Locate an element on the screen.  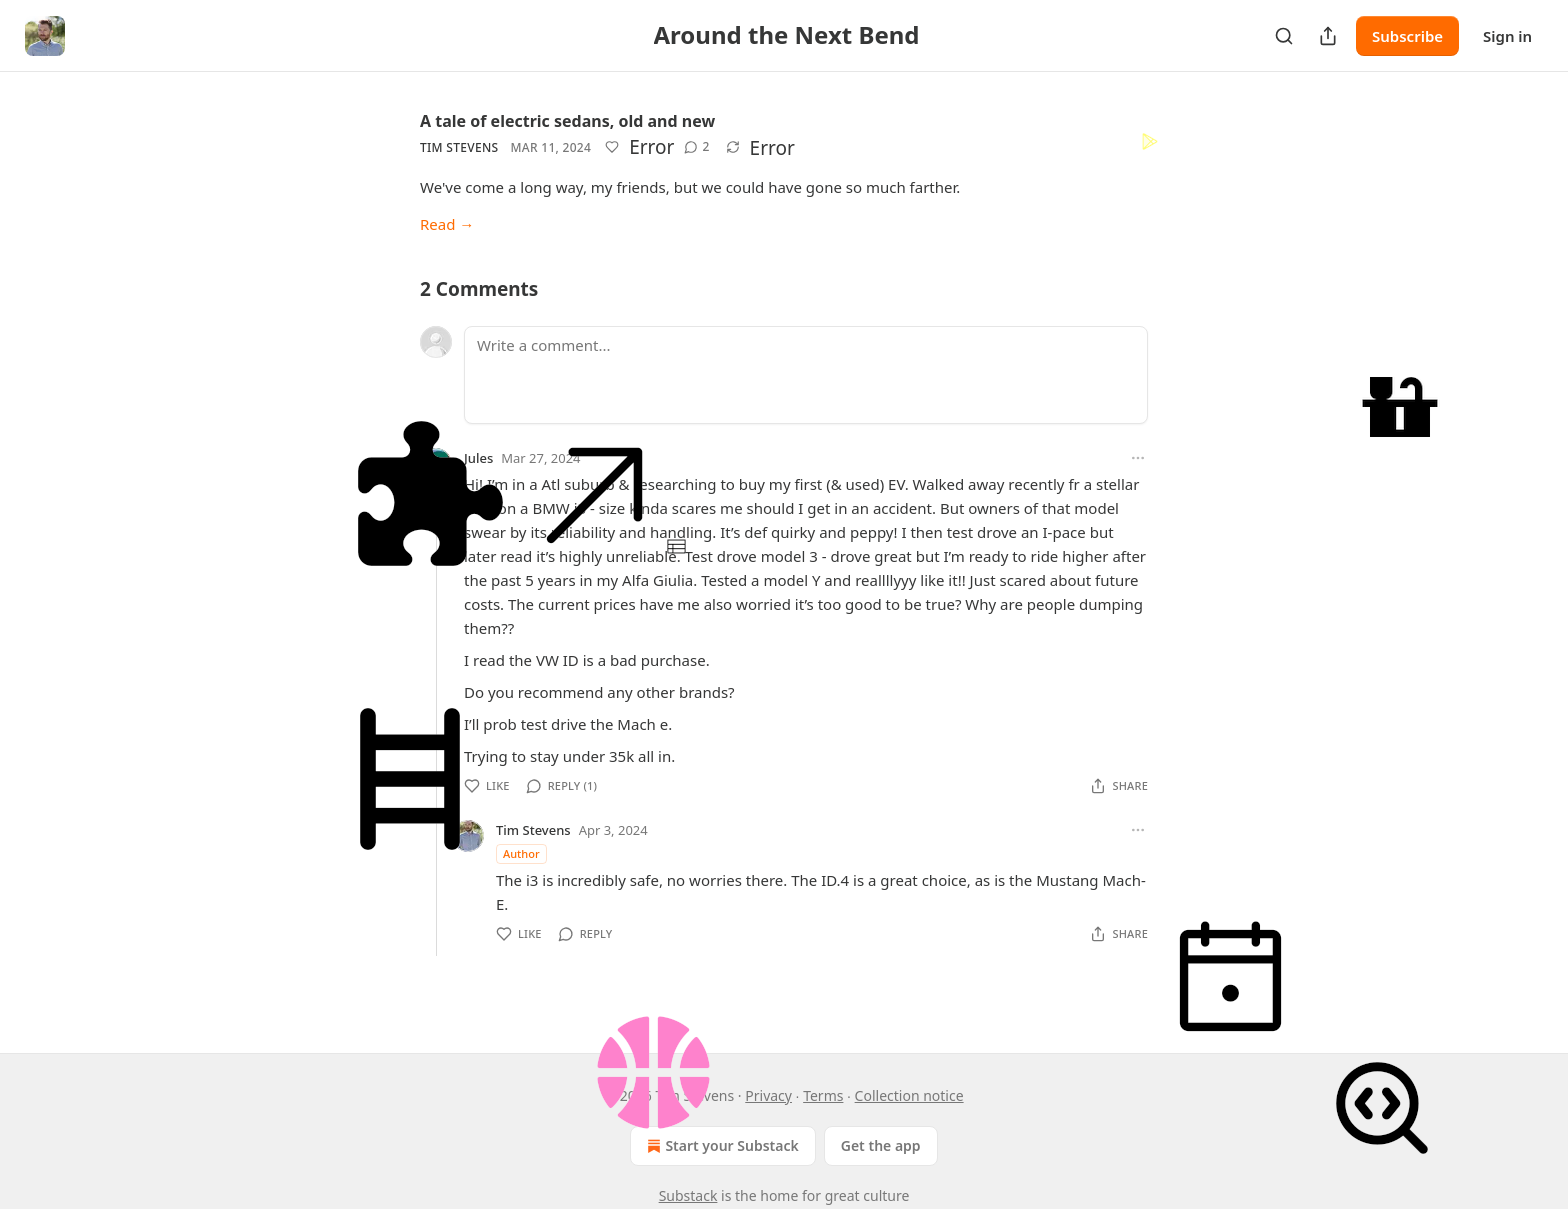
browse kitchen countertop options is located at coordinates (1400, 407).